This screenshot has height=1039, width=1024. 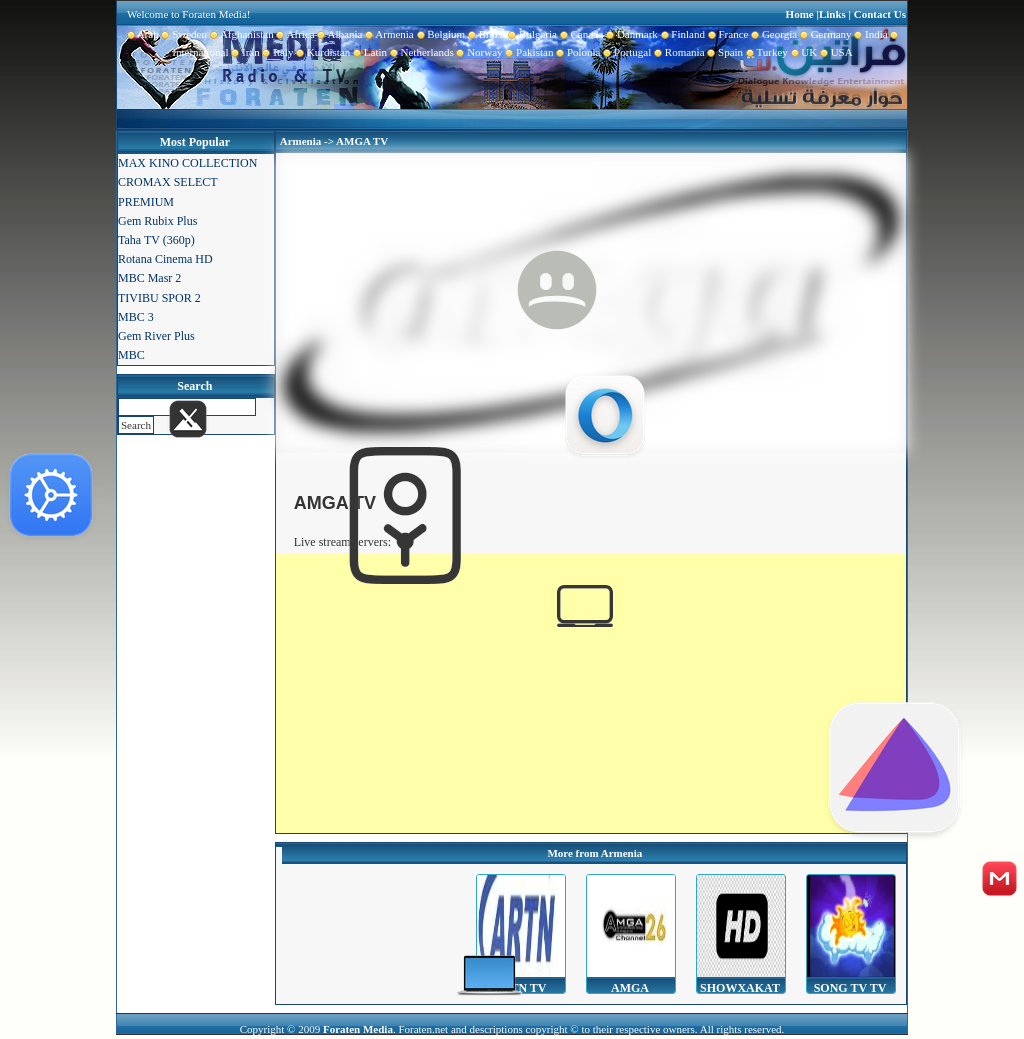 What do you see at coordinates (51, 495) in the screenshot?
I see `access system settings and preferences` at bounding box center [51, 495].